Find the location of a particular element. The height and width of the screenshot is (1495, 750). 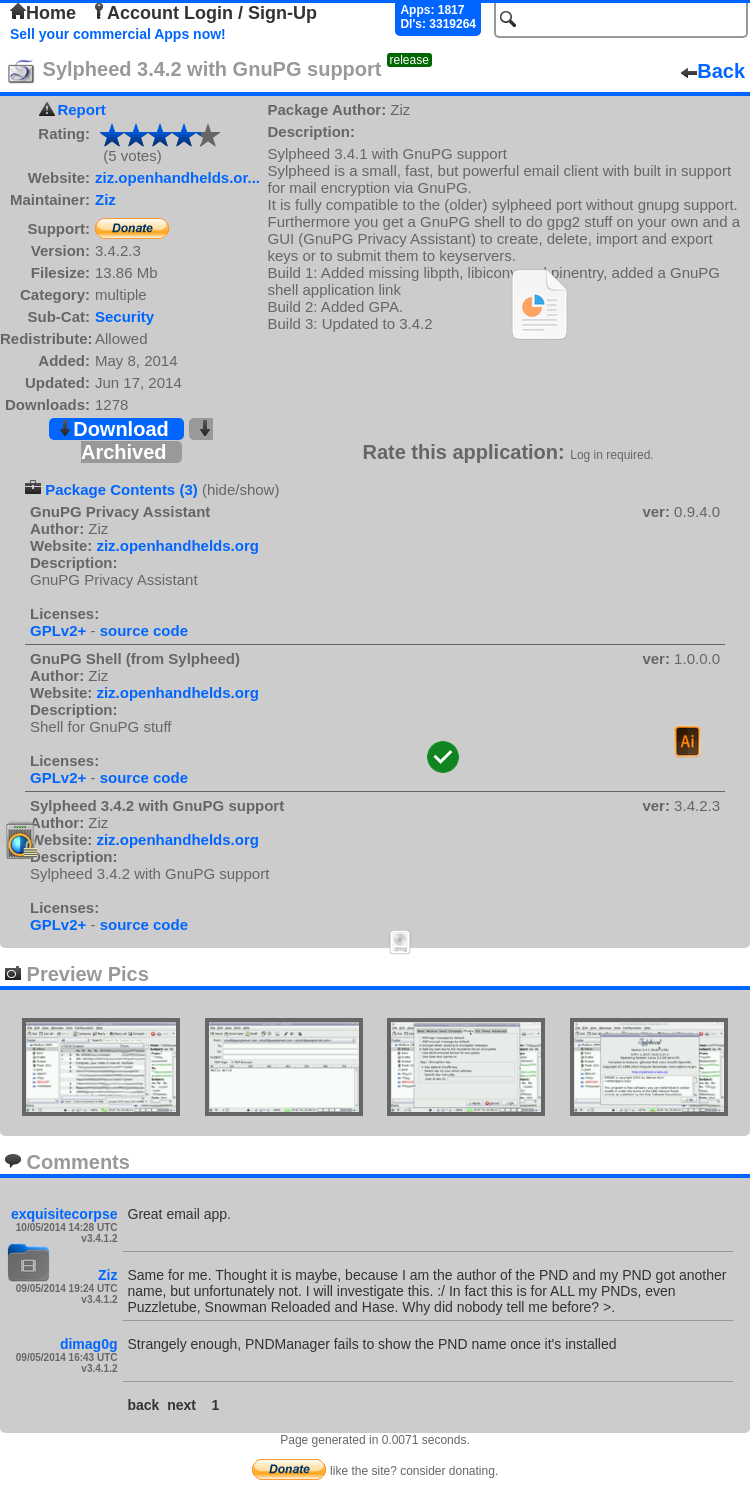

locked RAID 1 storage drive is located at coordinates (20, 840).